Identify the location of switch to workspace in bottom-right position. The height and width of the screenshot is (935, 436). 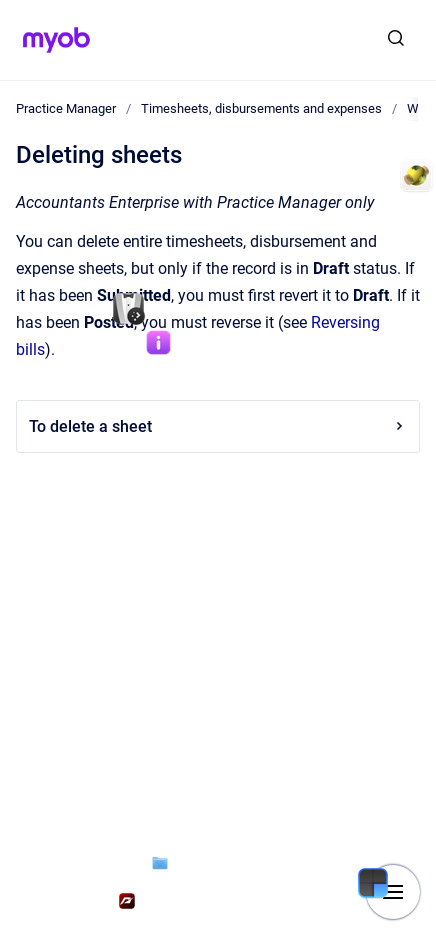
(373, 883).